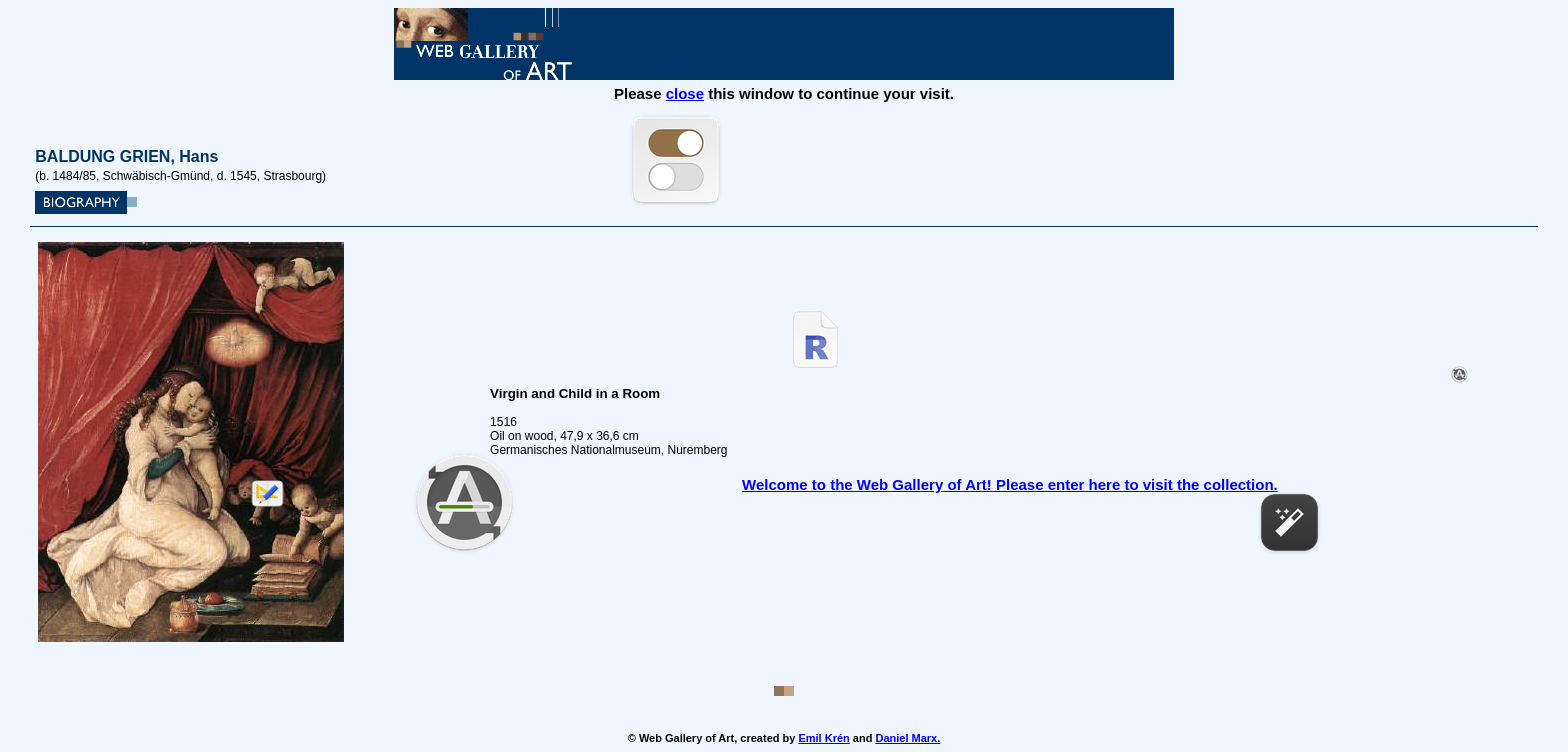 The width and height of the screenshot is (1568, 752). Describe the element at coordinates (815, 339) in the screenshot. I see `an R programming language source file` at that location.